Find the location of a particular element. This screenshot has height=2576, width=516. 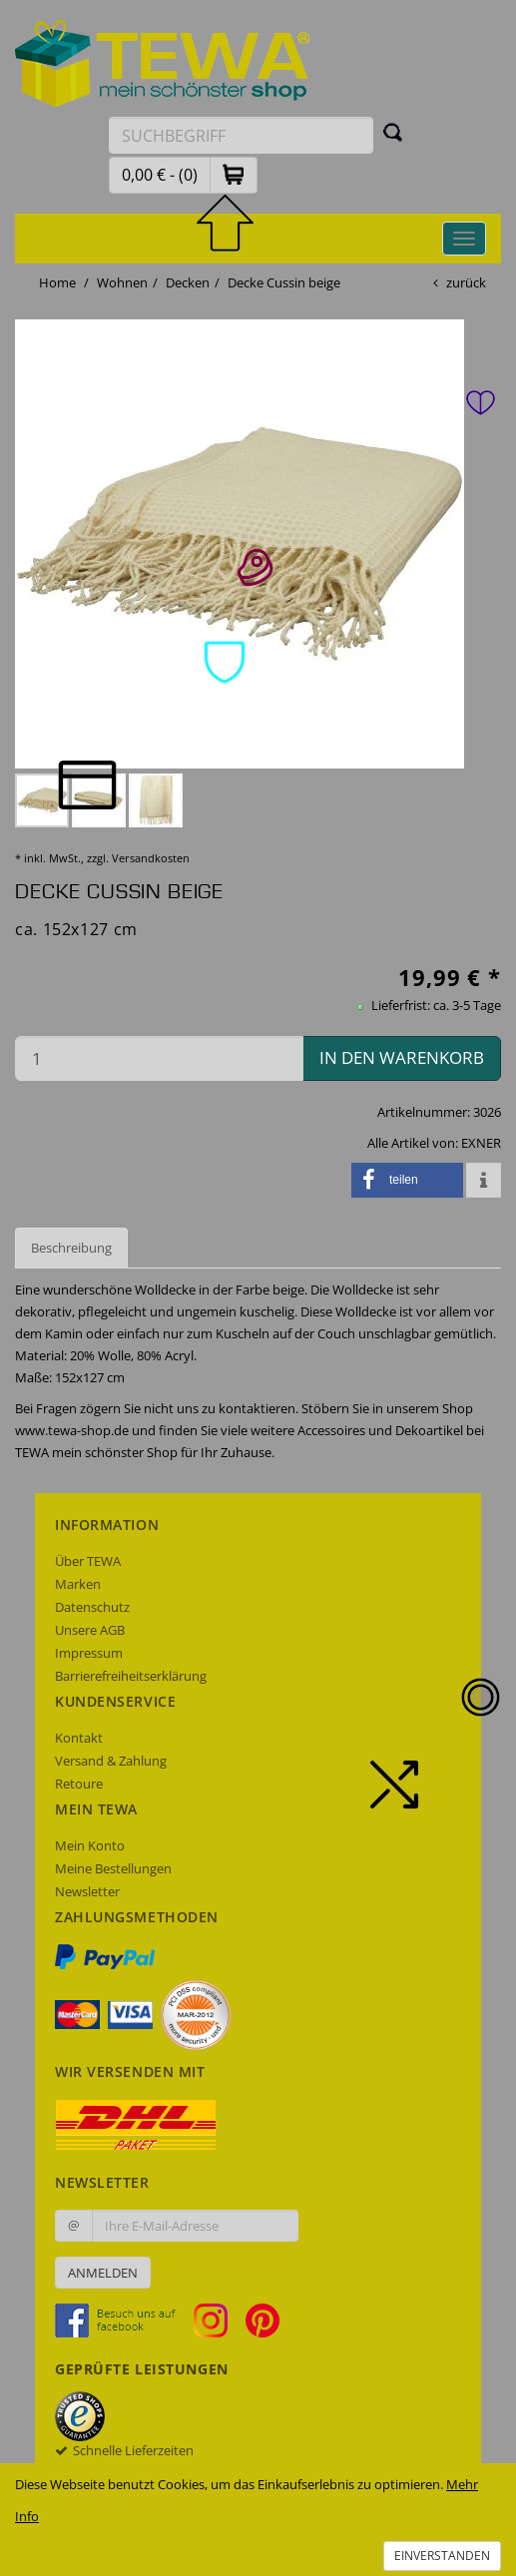

shuffle or randomize playback order is located at coordinates (394, 1785).